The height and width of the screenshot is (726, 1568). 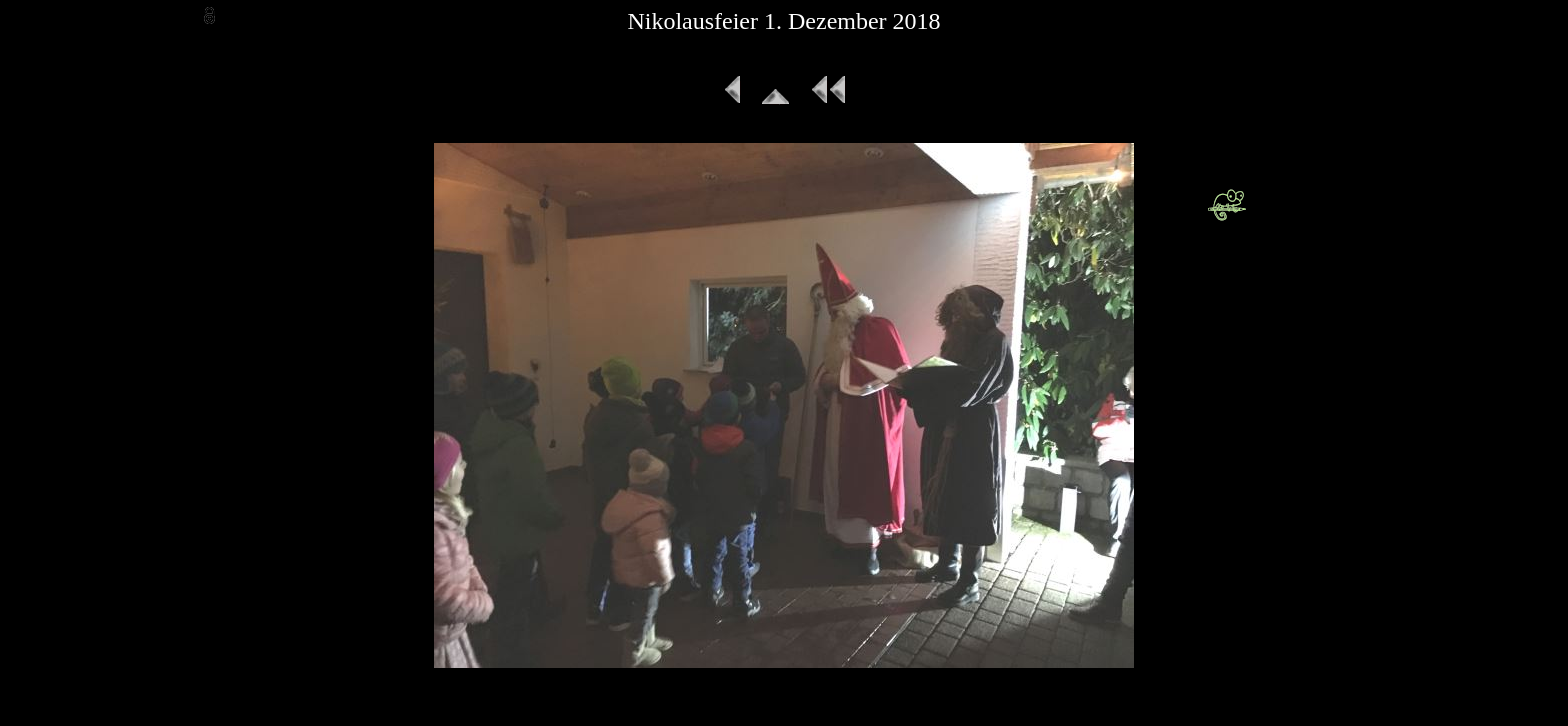 What do you see at coordinates (1227, 205) in the screenshot?
I see `open notepad++ text editor` at bounding box center [1227, 205].